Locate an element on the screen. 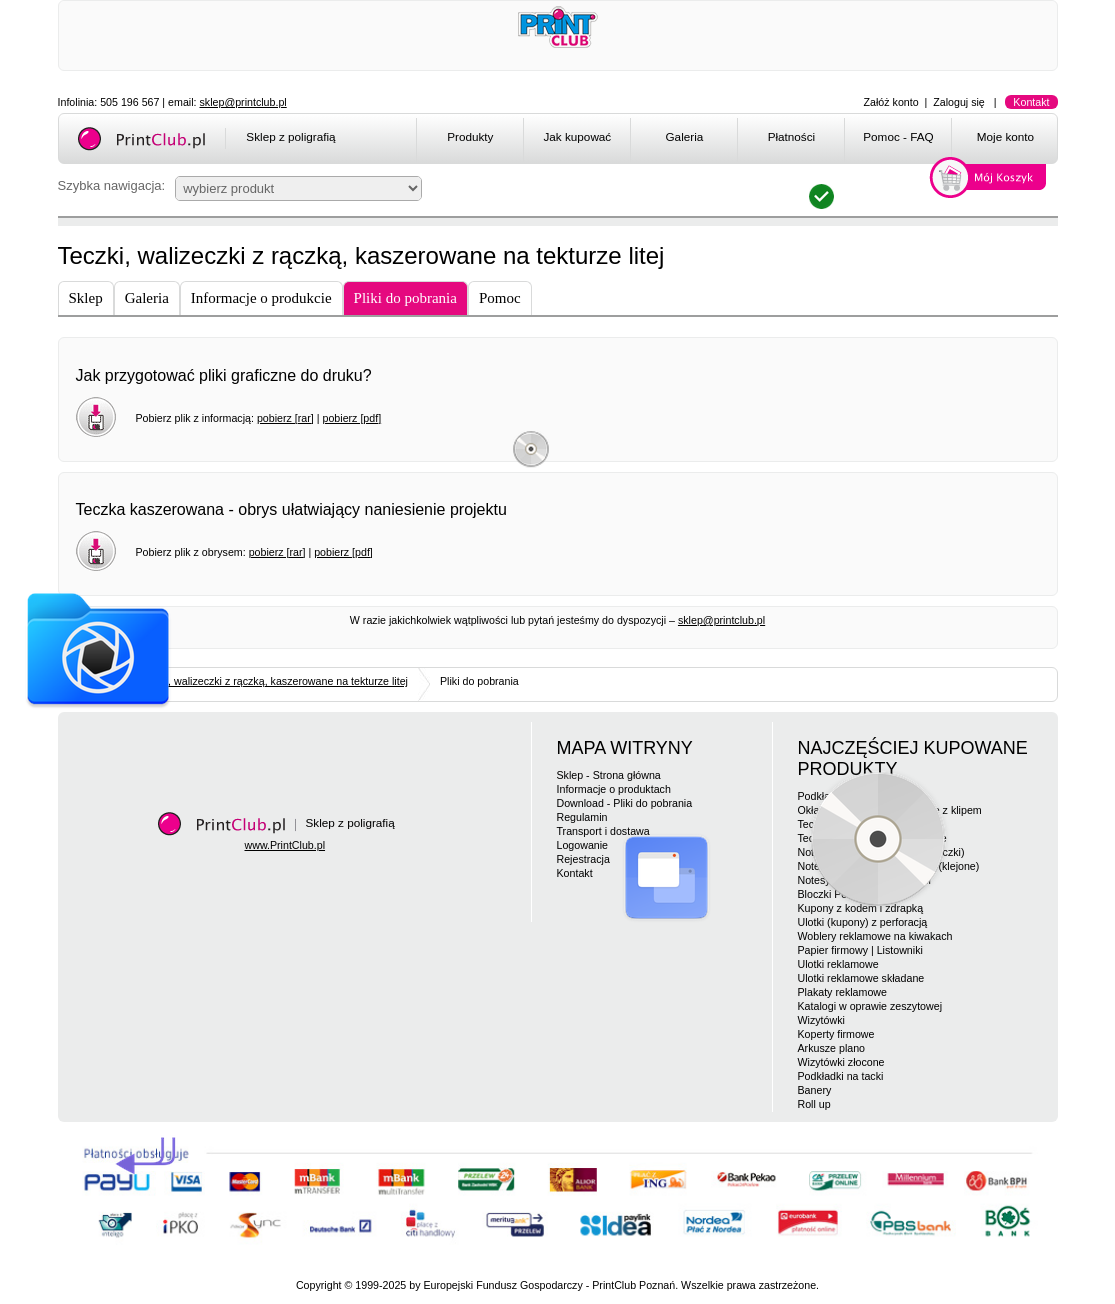  reply to all recipients of an email is located at coordinates (144, 1155).